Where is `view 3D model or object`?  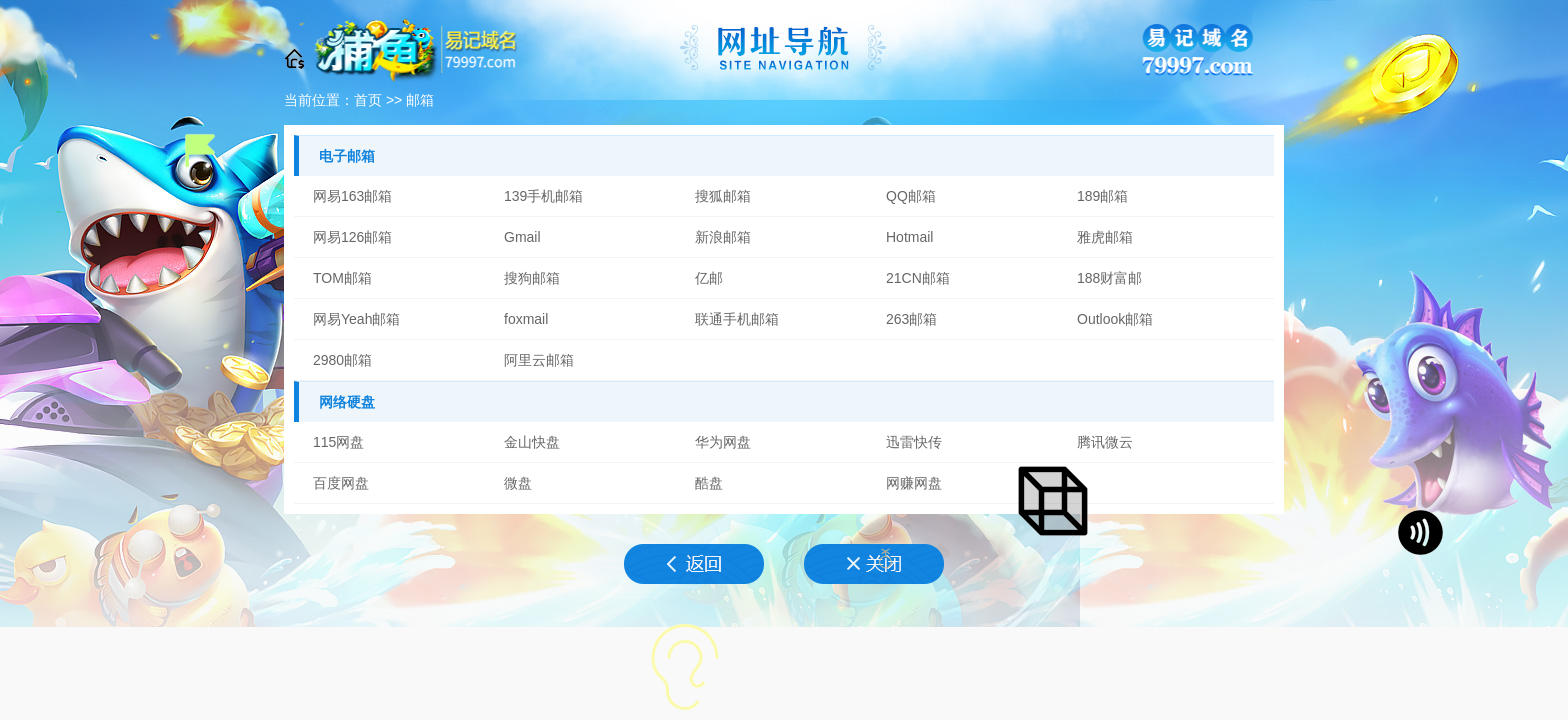 view 3D model or object is located at coordinates (1053, 501).